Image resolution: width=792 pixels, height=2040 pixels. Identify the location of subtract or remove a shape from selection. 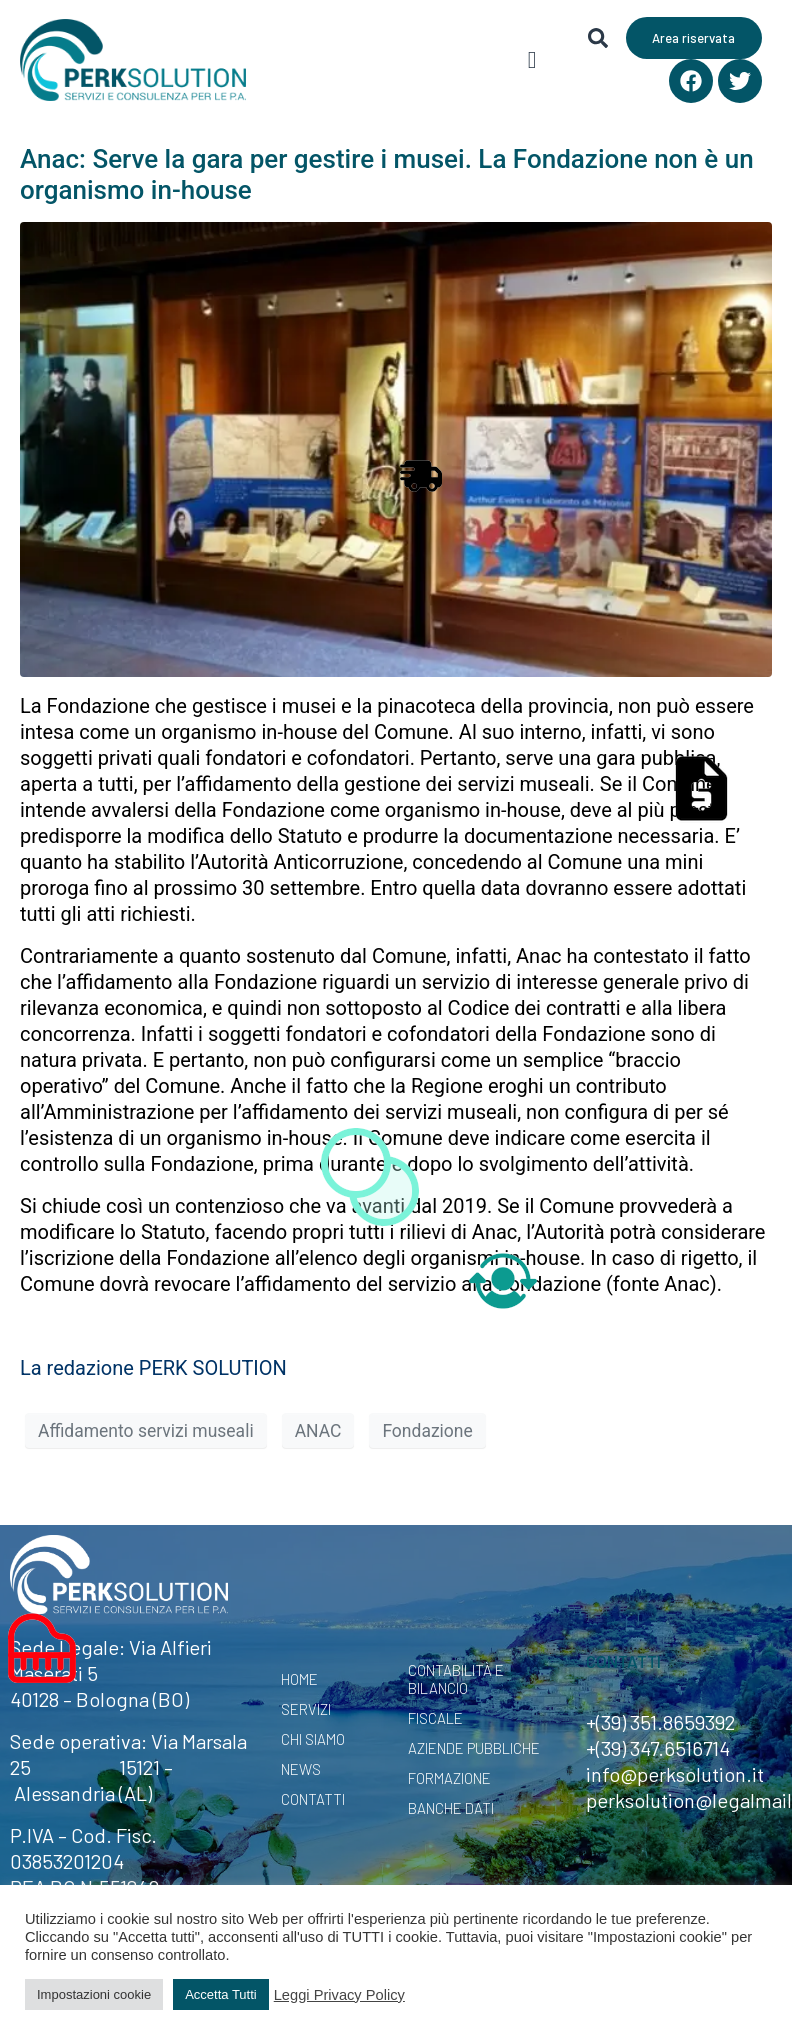
(370, 1177).